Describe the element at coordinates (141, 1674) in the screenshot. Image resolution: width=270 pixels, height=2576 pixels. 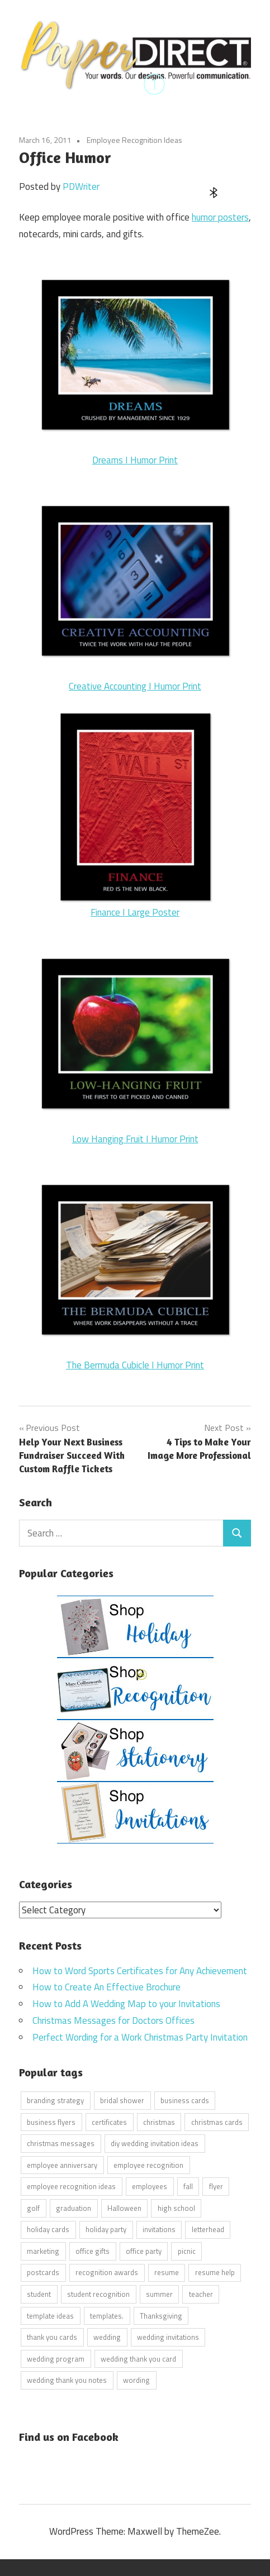
I see `rewind or skip backward in media playback` at that location.